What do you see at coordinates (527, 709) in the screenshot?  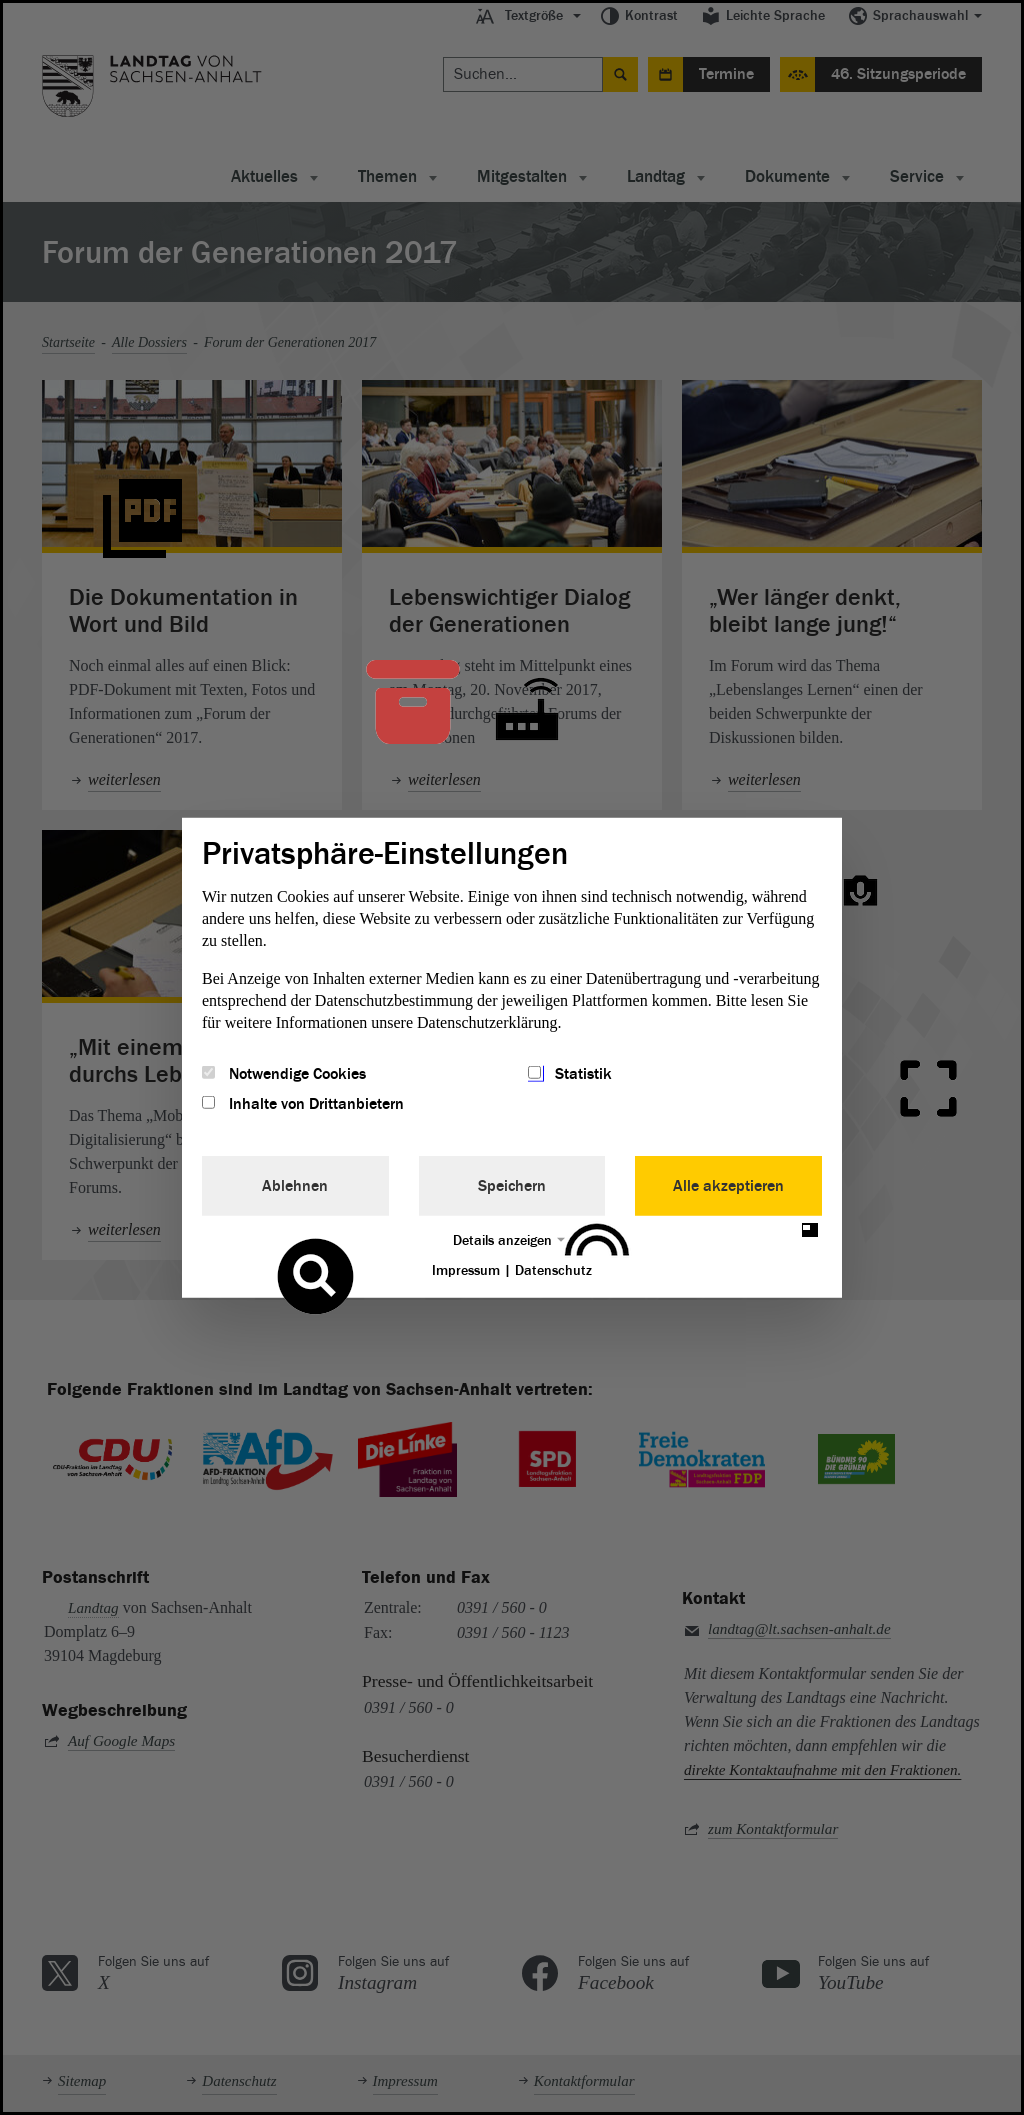 I see `access router or network device settings` at bounding box center [527, 709].